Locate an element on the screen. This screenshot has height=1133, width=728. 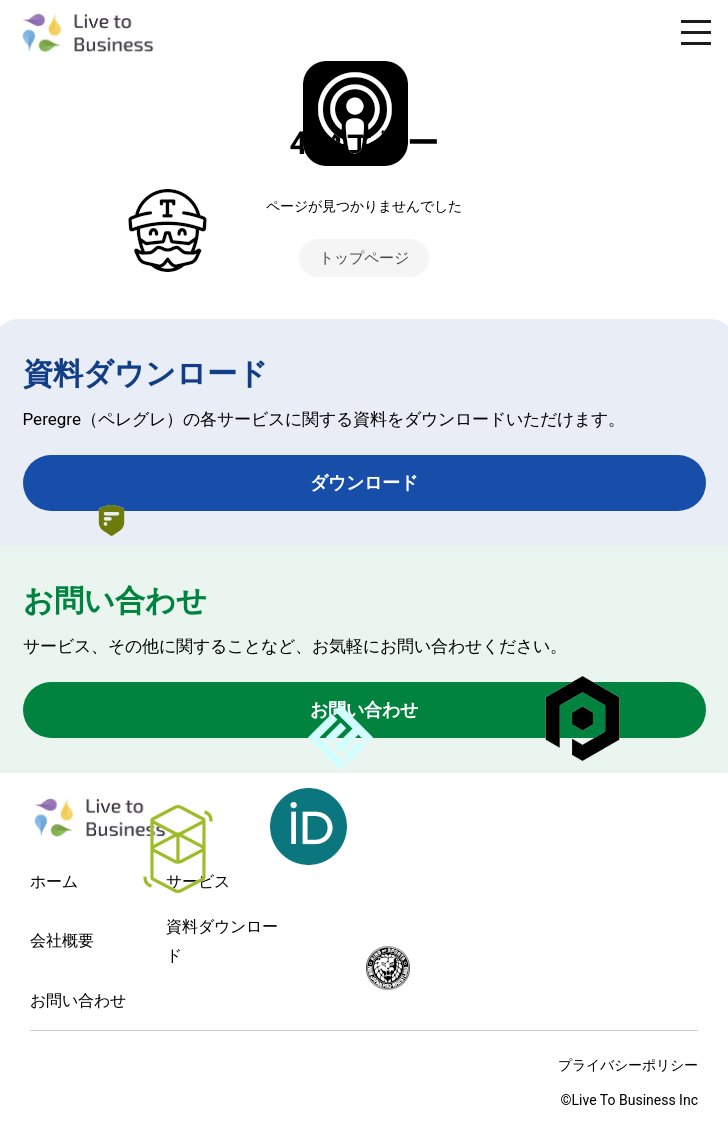
open 2FAS authenticator app is located at coordinates (111, 520).